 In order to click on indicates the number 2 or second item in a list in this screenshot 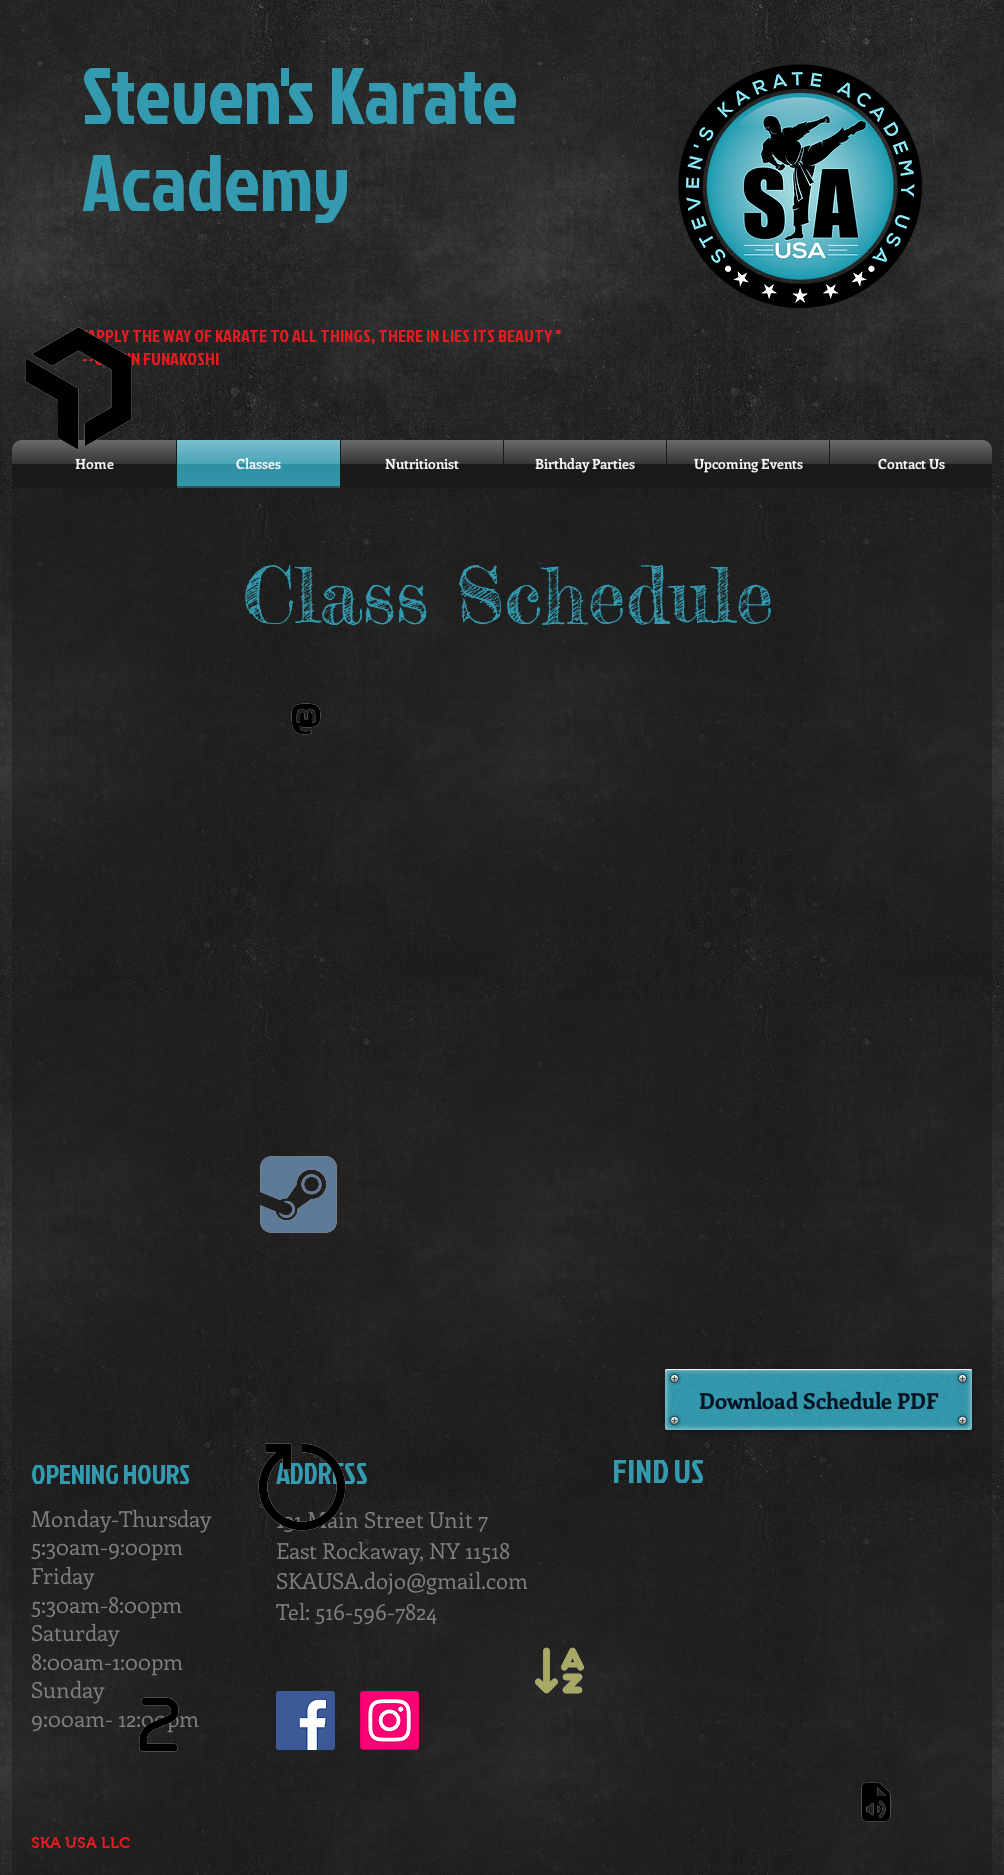, I will do `click(158, 1724)`.